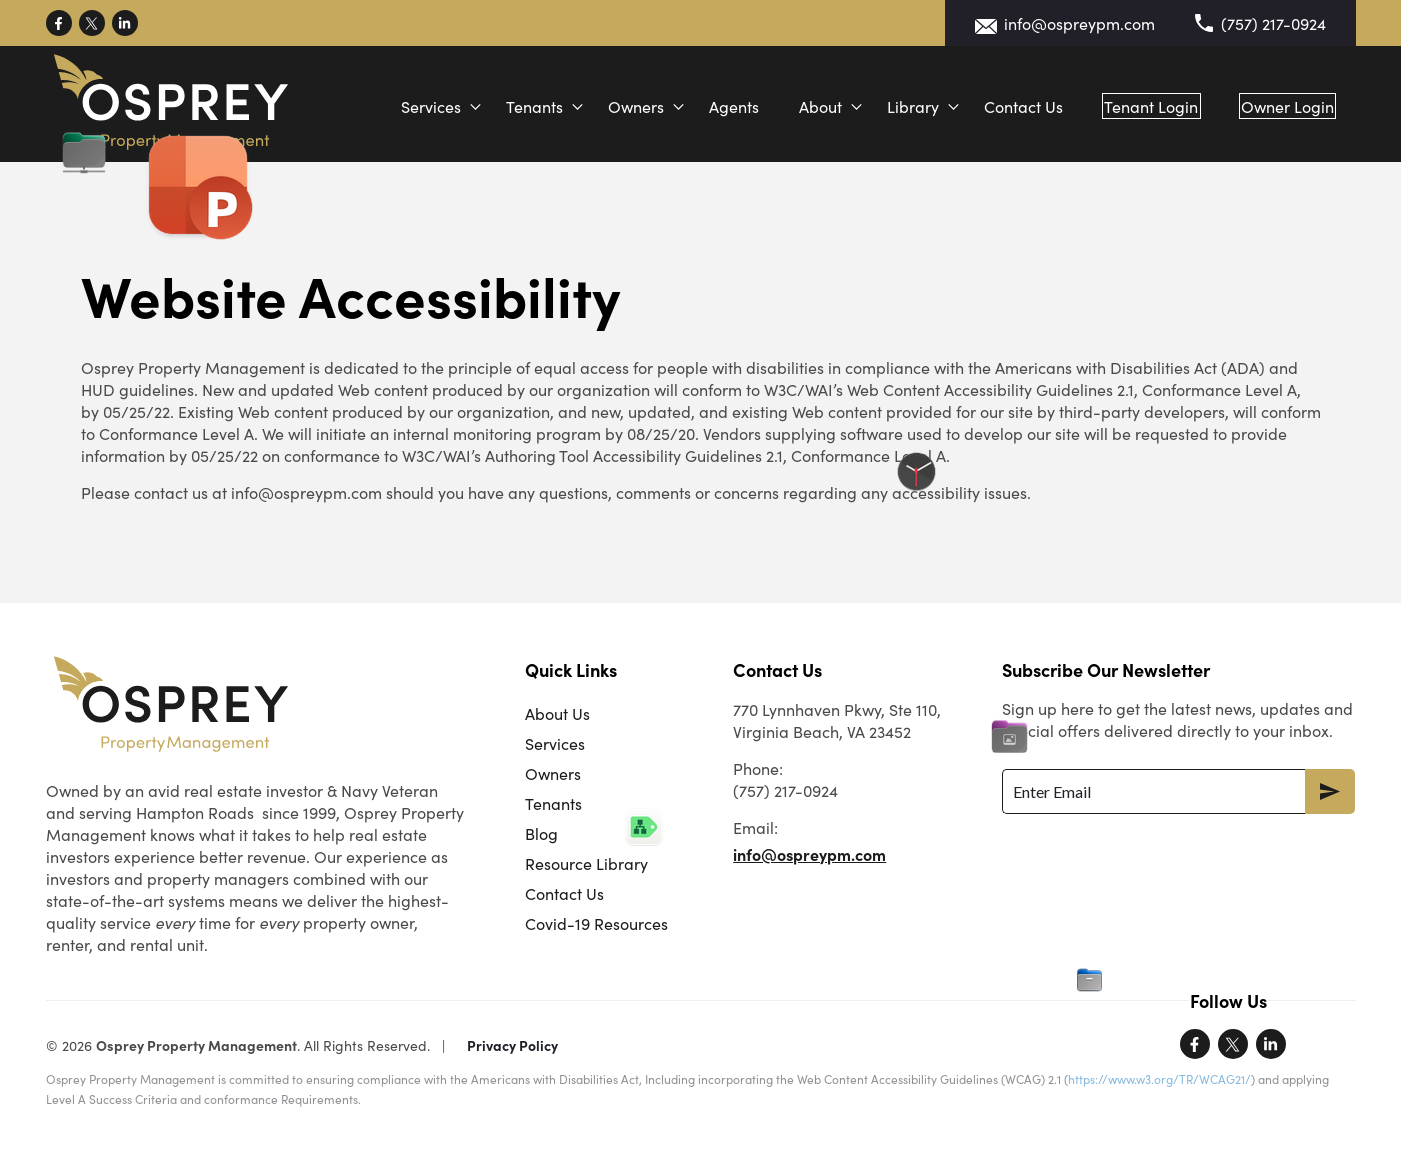 This screenshot has height=1154, width=1401. Describe the element at coordinates (1009, 736) in the screenshot. I see `open your pictures folder` at that location.